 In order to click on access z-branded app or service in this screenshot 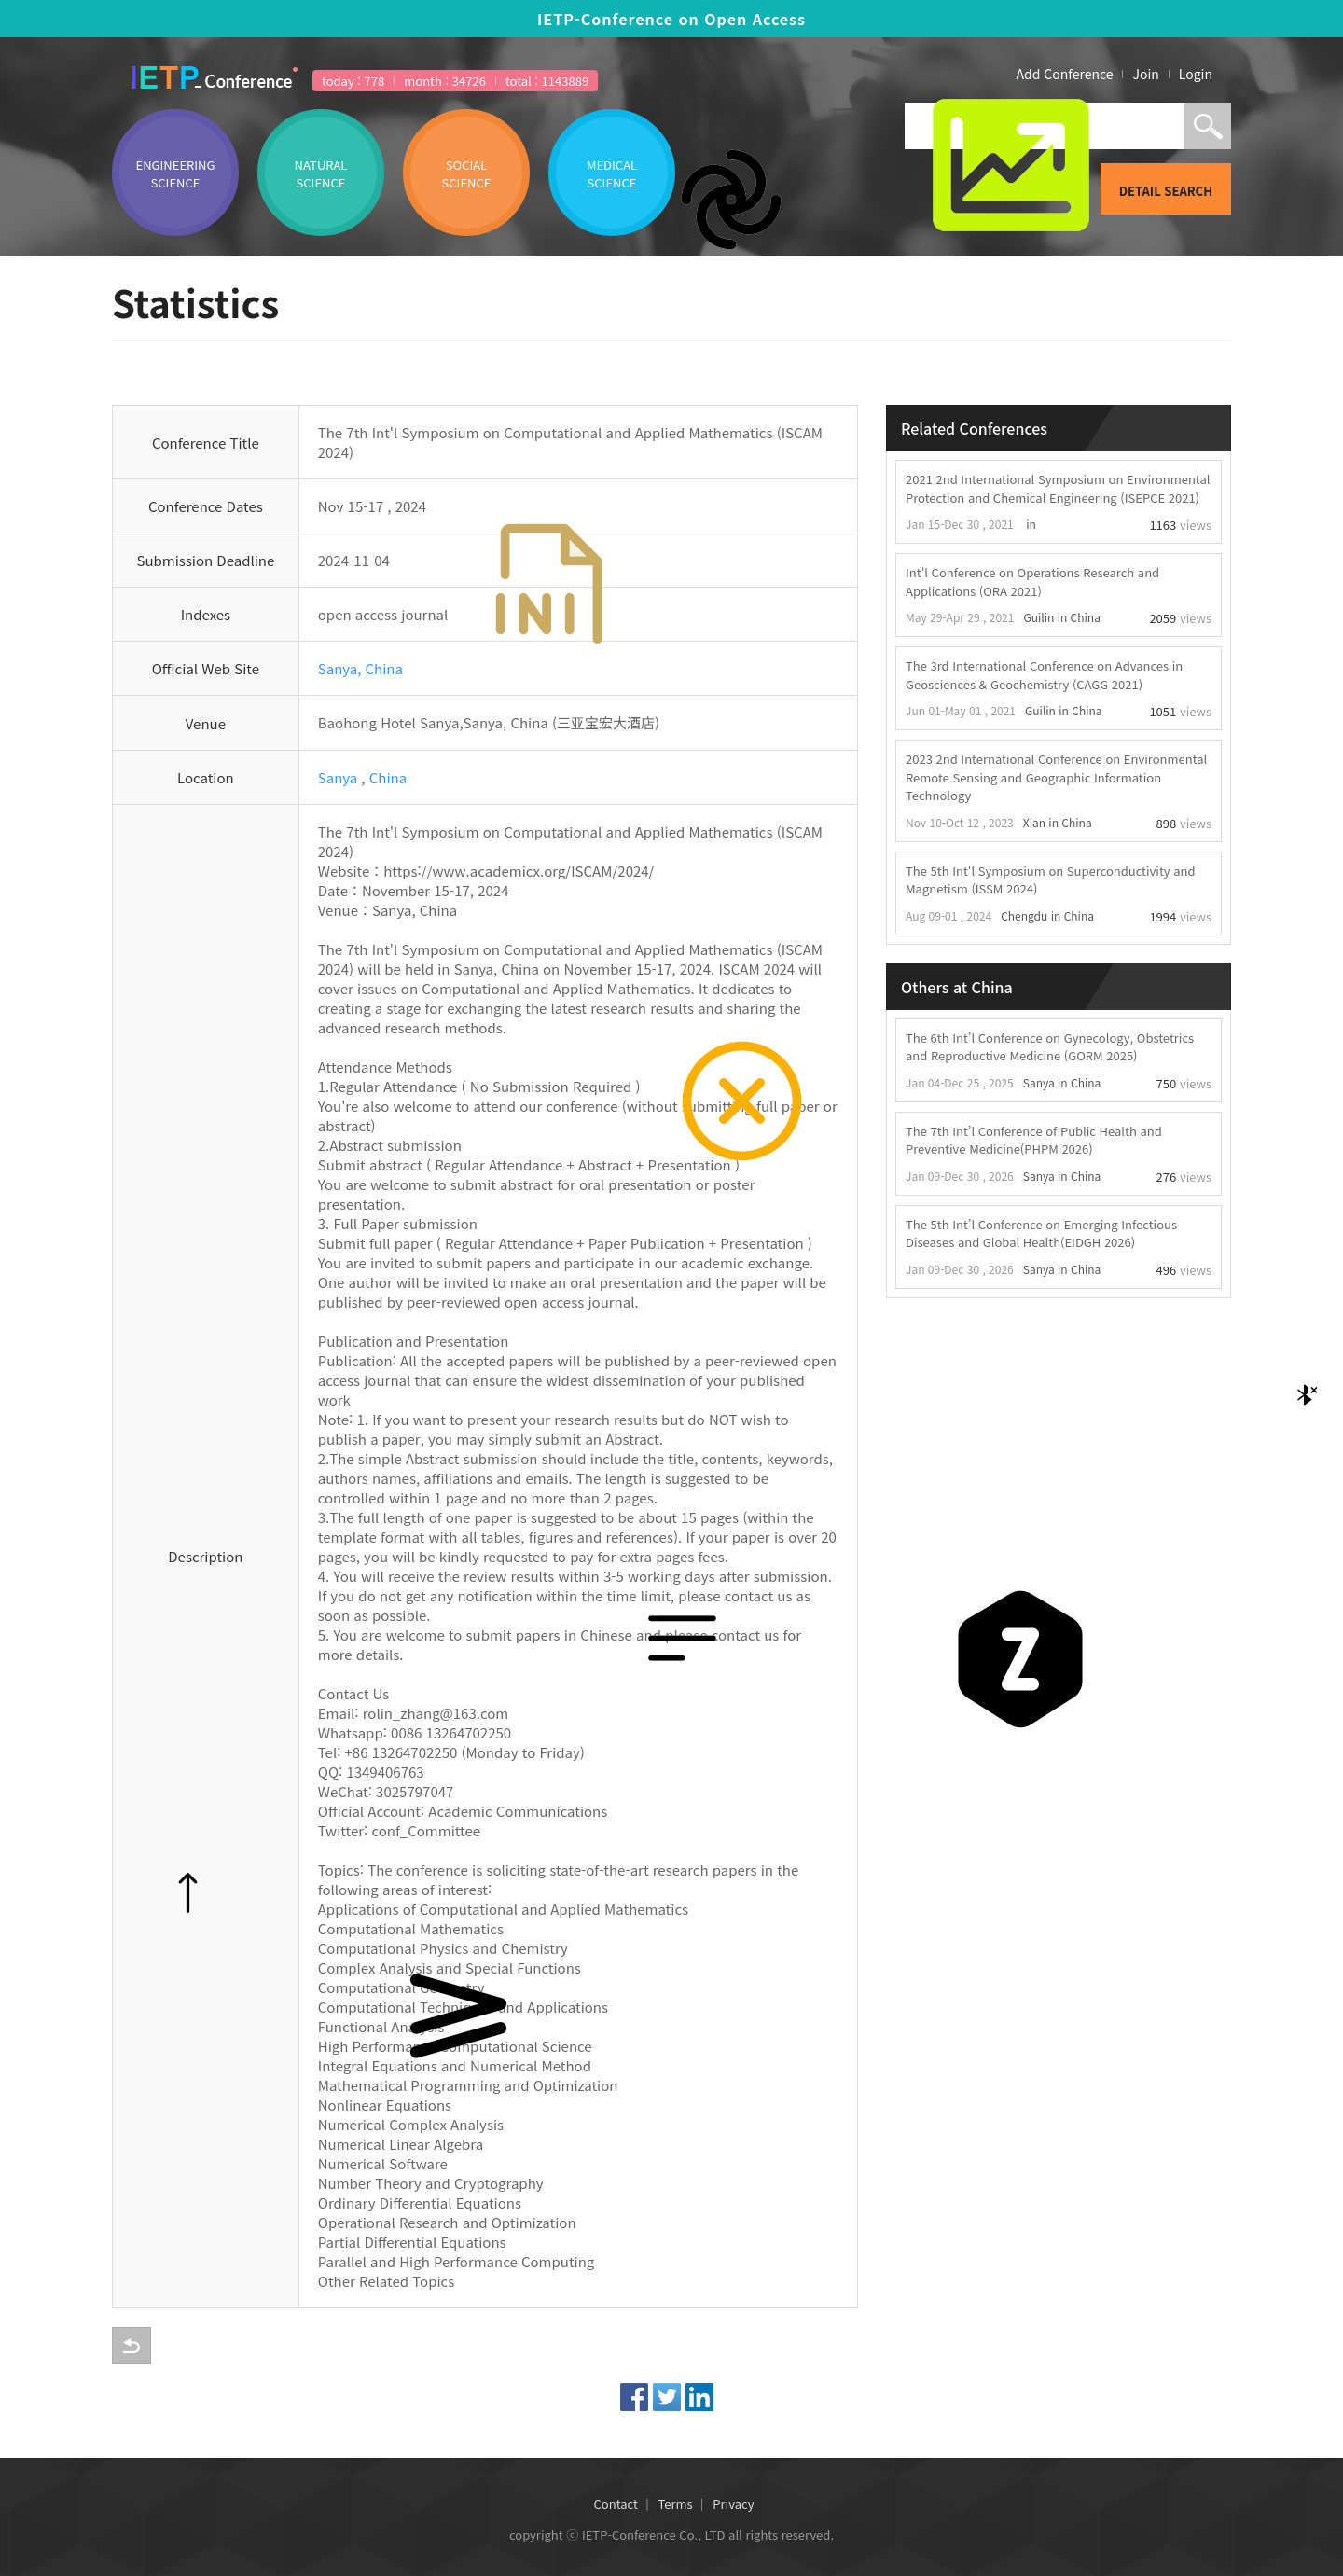, I will do `click(1020, 1659)`.